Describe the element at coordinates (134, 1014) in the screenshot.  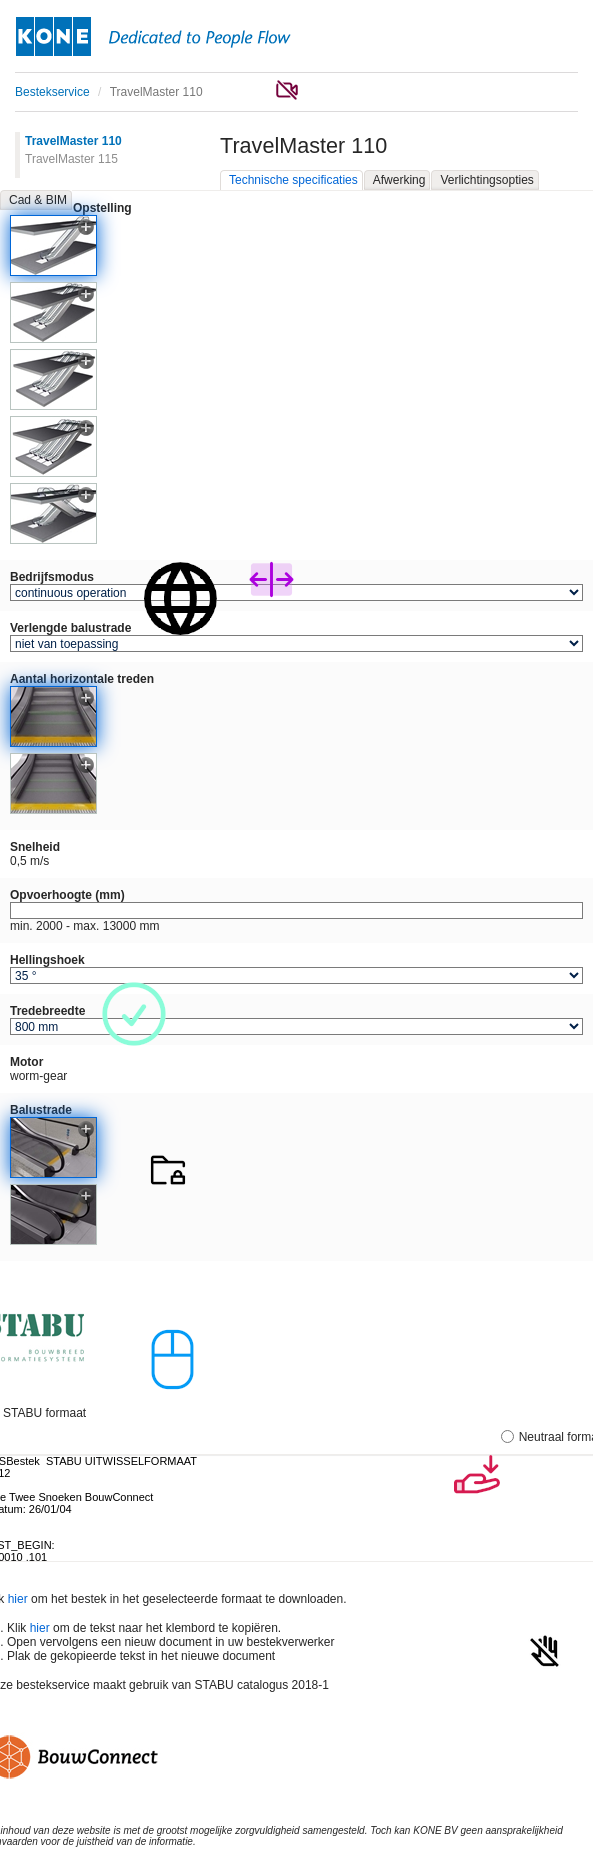
I see `indicates a completed or successful action` at that location.